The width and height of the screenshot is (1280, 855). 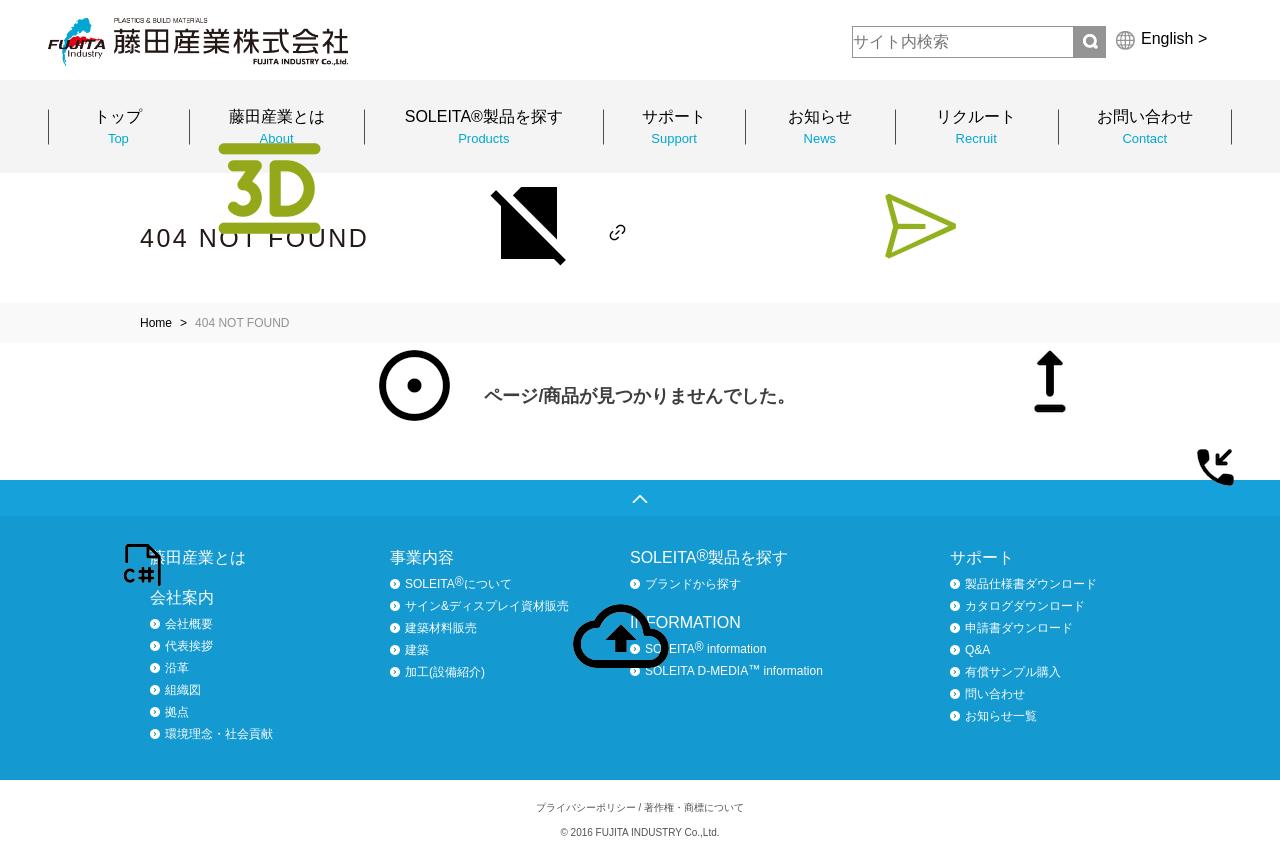 What do you see at coordinates (414, 385) in the screenshot?
I see `select or mark an item as active` at bounding box center [414, 385].